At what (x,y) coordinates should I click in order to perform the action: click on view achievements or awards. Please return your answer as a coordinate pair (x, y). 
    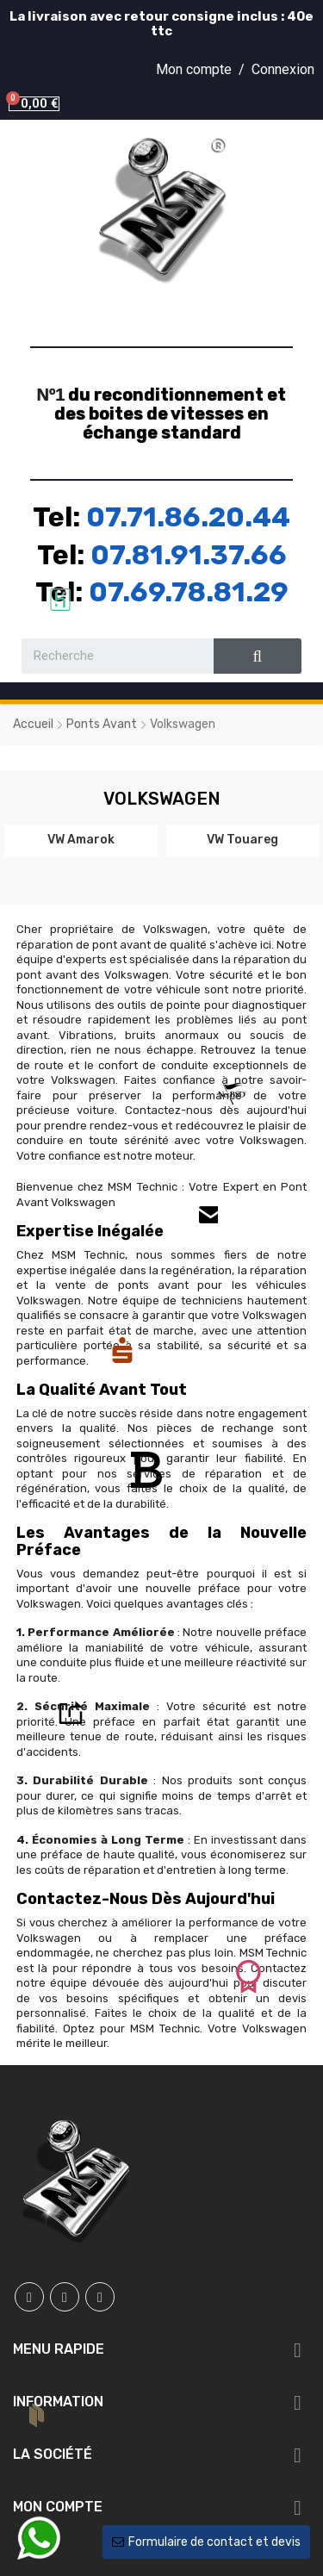
    Looking at the image, I should click on (248, 1976).